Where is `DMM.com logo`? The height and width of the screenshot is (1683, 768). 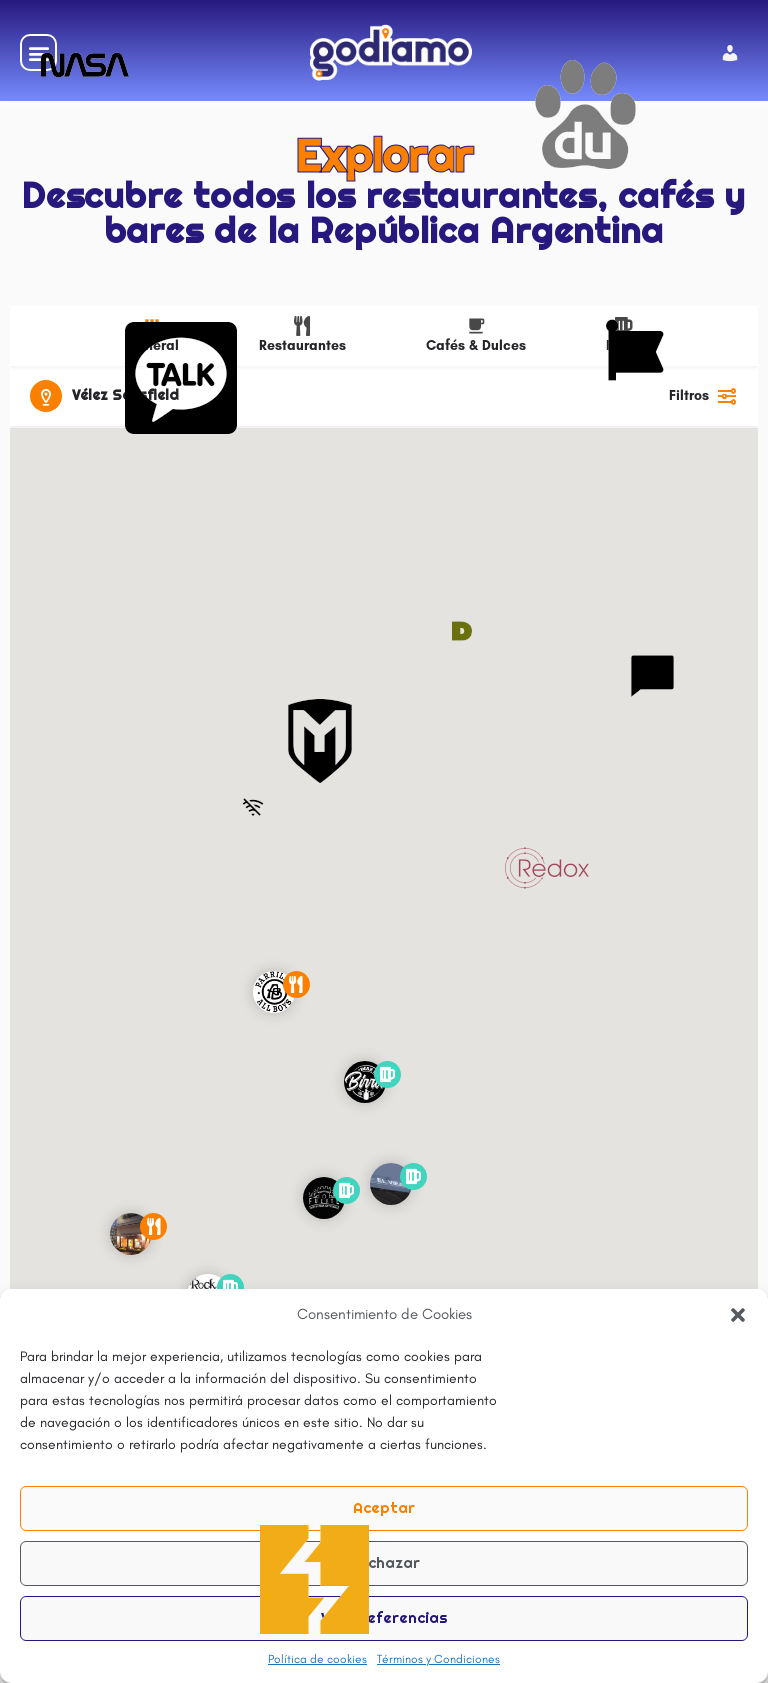 DMM.com logo is located at coordinates (462, 631).